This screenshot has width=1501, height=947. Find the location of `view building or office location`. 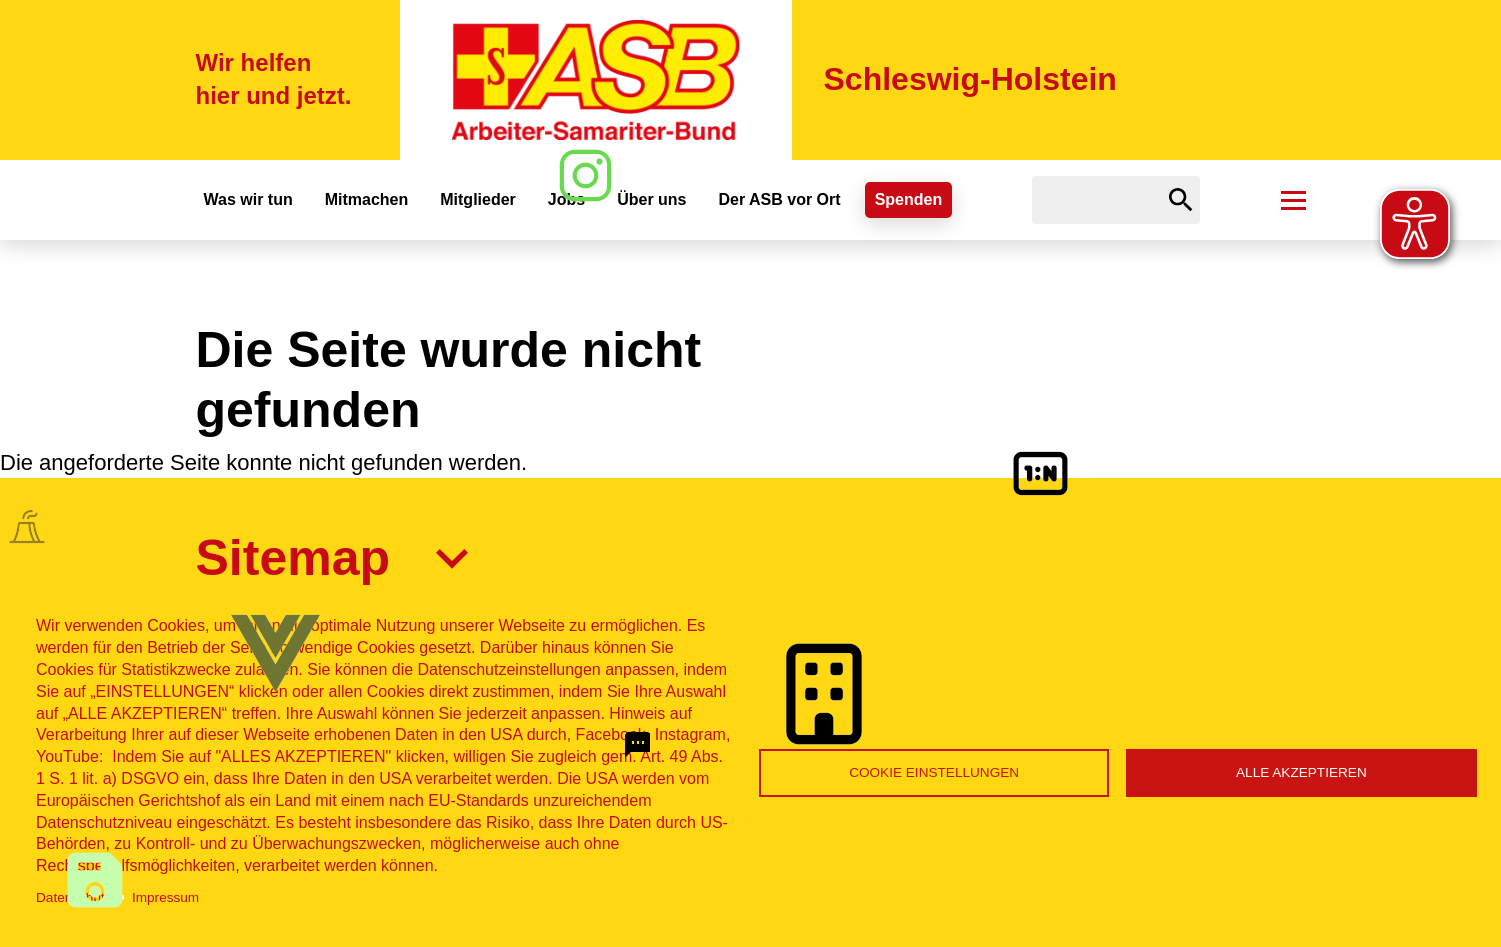

view building or office location is located at coordinates (824, 694).